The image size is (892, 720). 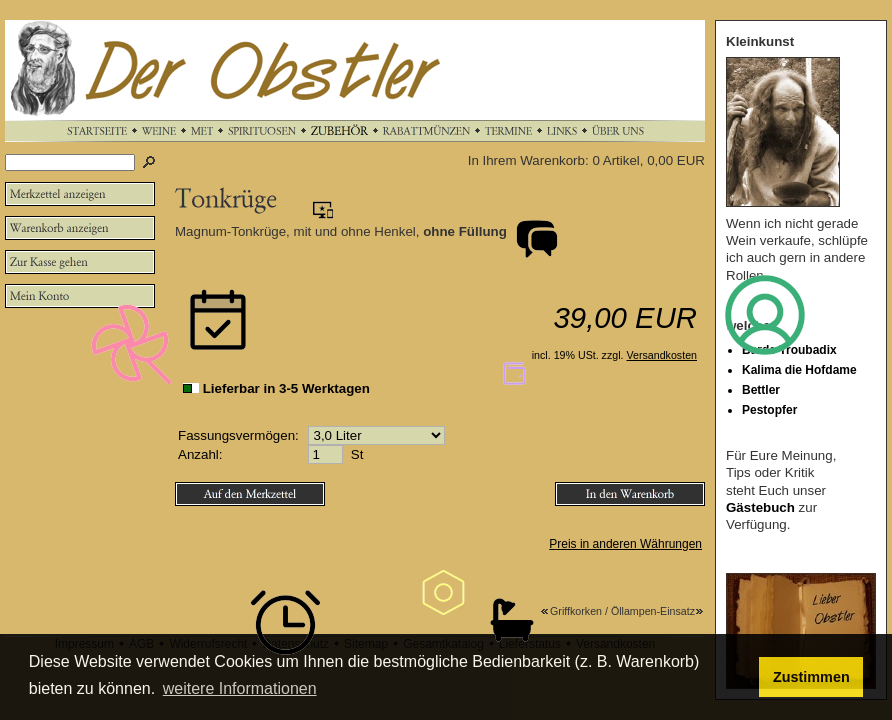 I want to click on open messaging or chat, so click(x=537, y=239).